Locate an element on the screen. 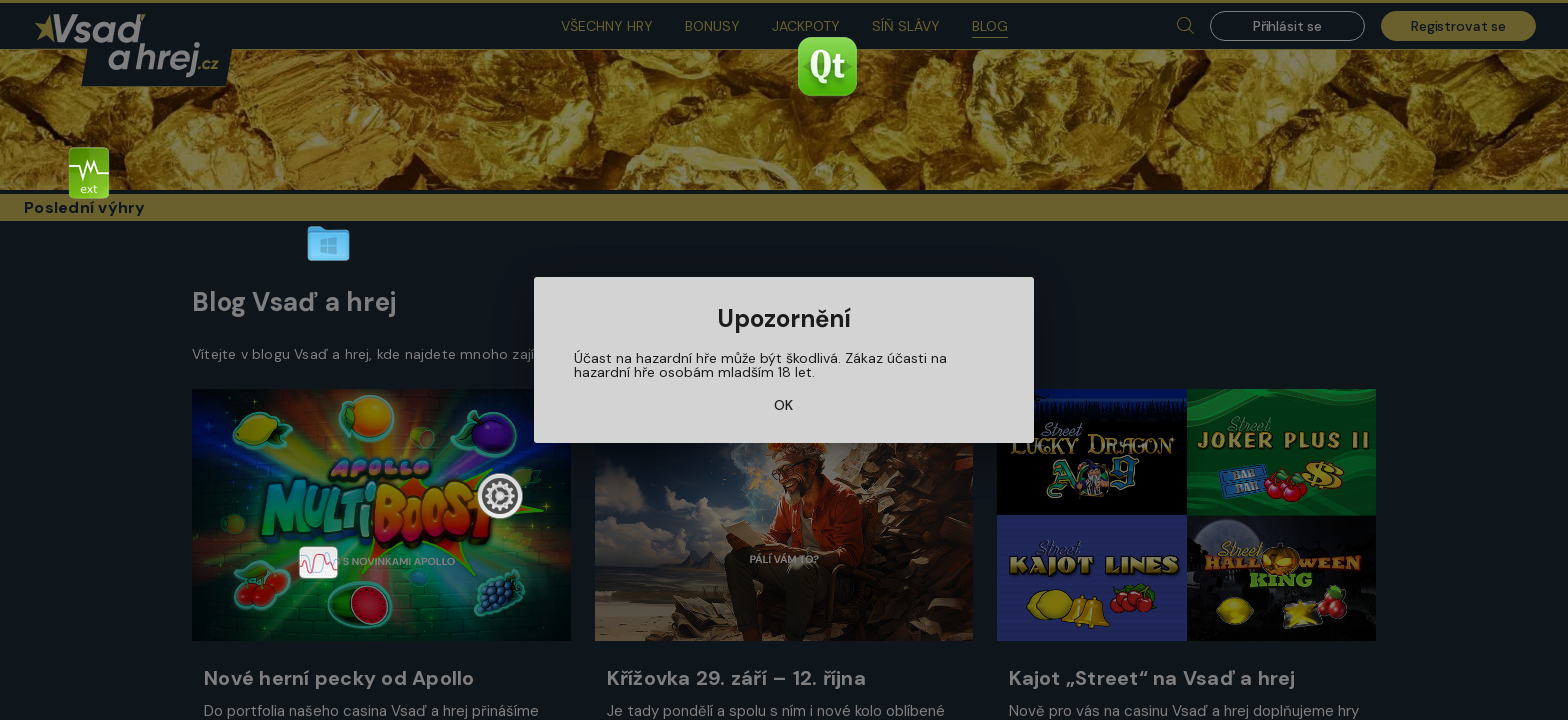 The width and height of the screenshot is (1568, 720). open system settings is located at coordinates (500, 496).